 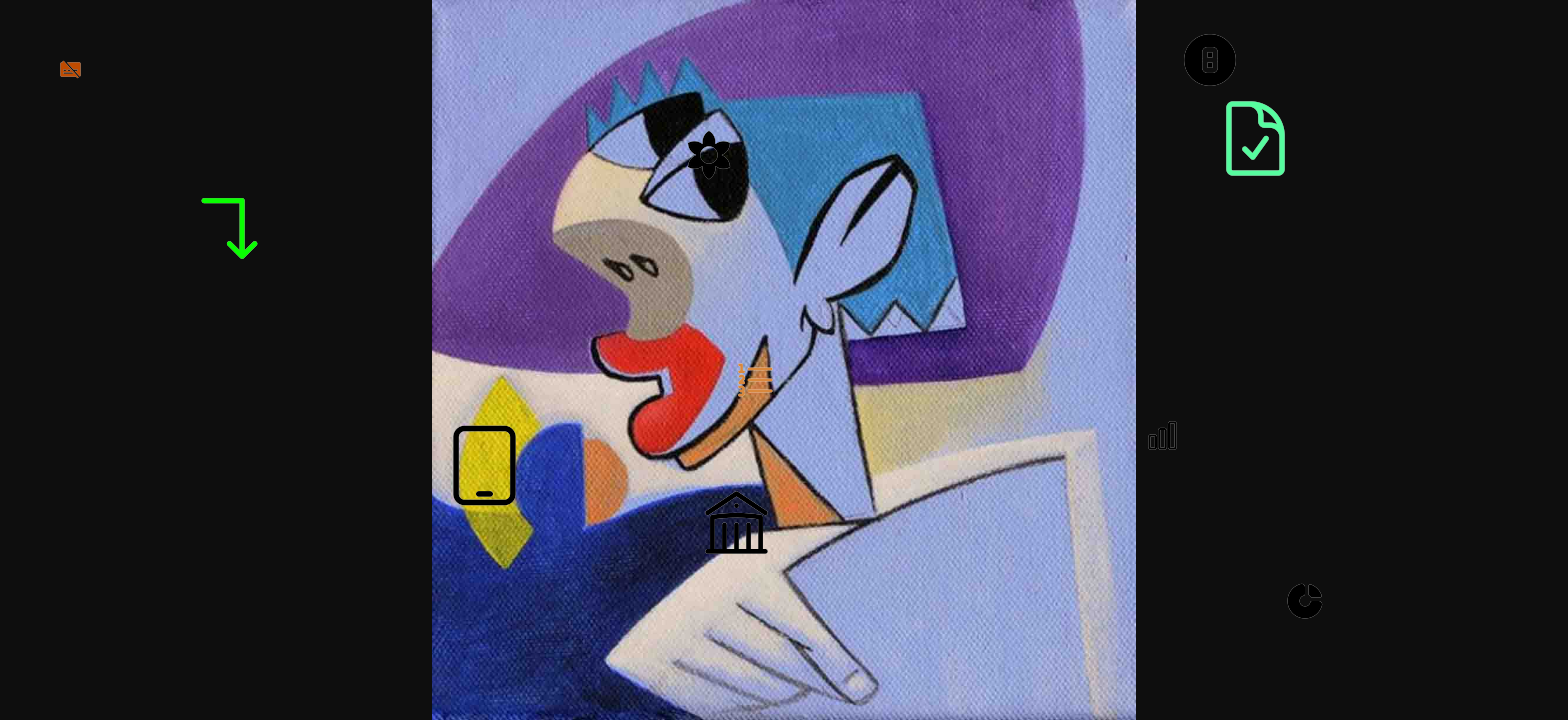 I want to click on access library or archives, so click(x=736, y=522).